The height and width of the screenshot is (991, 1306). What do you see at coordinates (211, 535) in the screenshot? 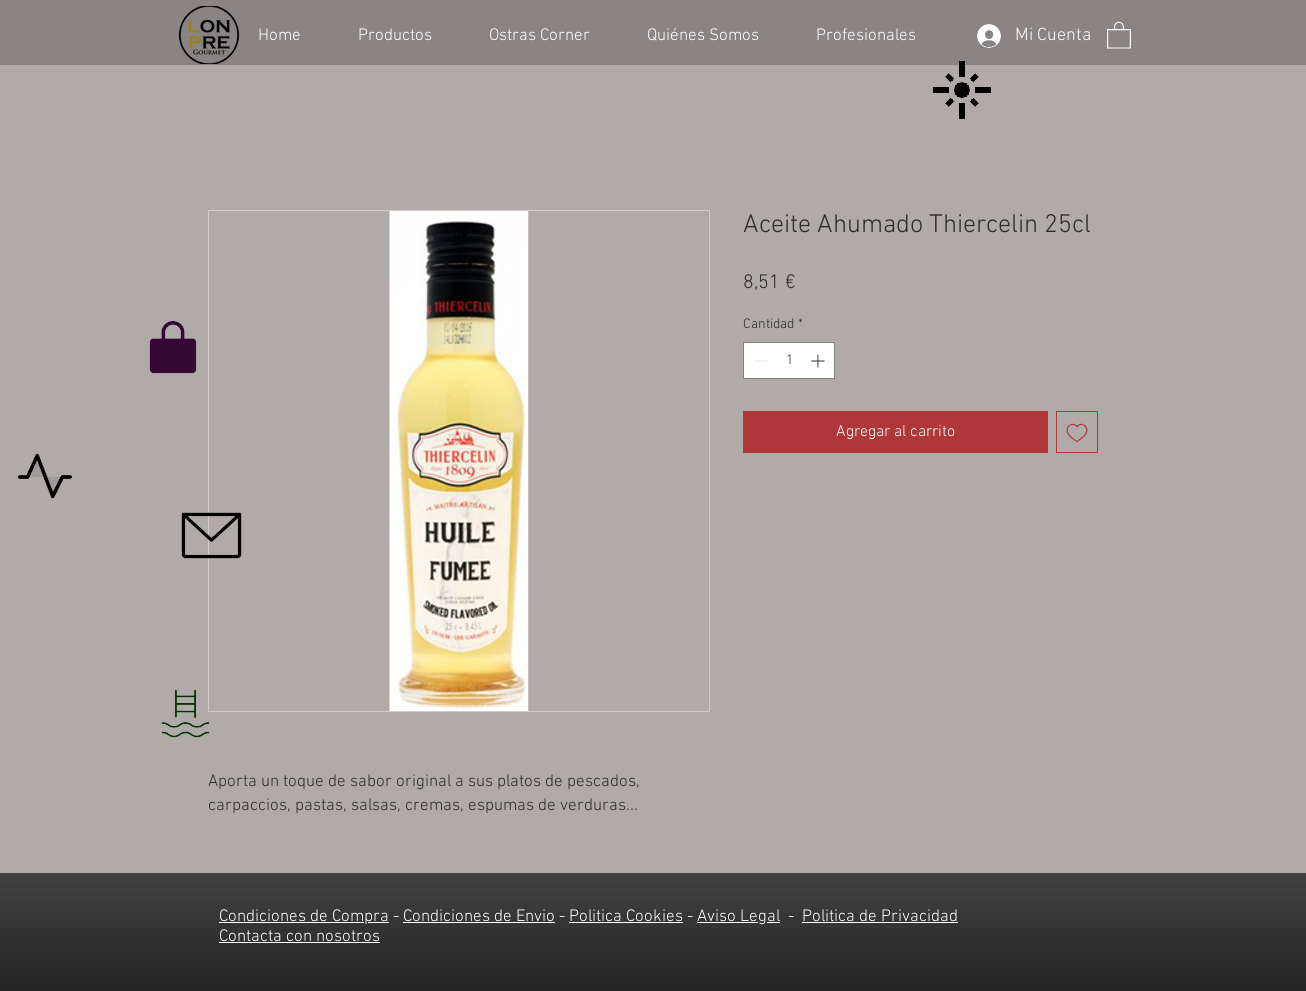
I see `open your email inbox` at bounding box center [211, 535].